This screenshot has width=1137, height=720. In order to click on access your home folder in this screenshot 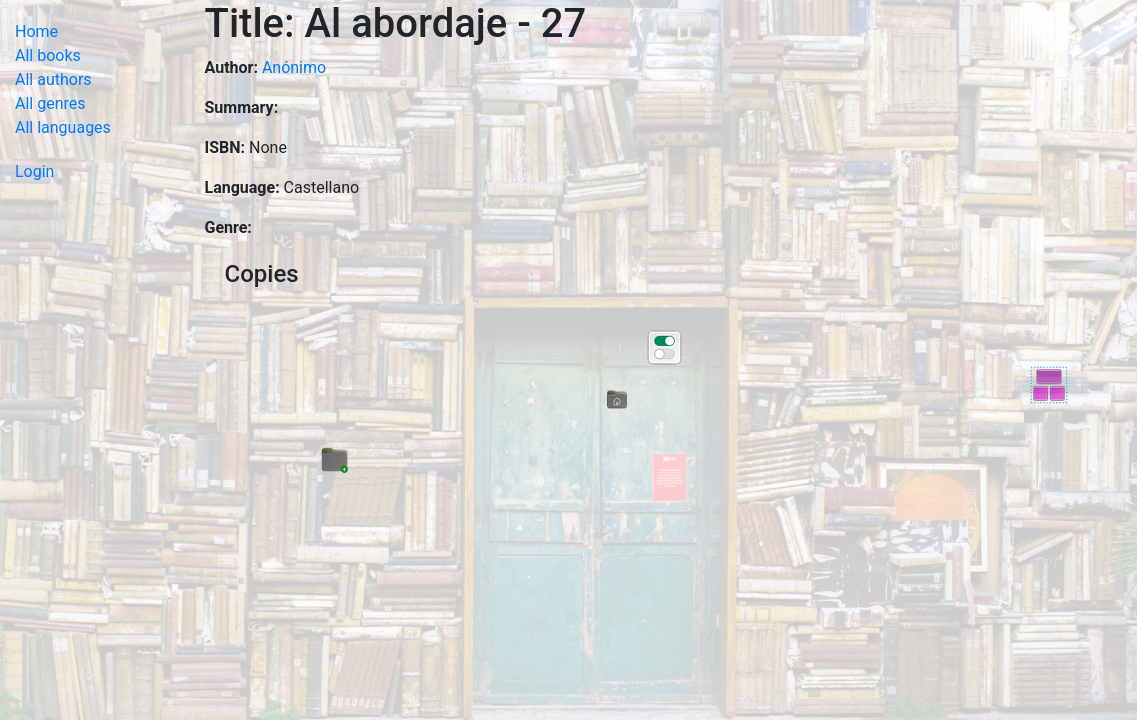, I will do `click(617, 399)`.